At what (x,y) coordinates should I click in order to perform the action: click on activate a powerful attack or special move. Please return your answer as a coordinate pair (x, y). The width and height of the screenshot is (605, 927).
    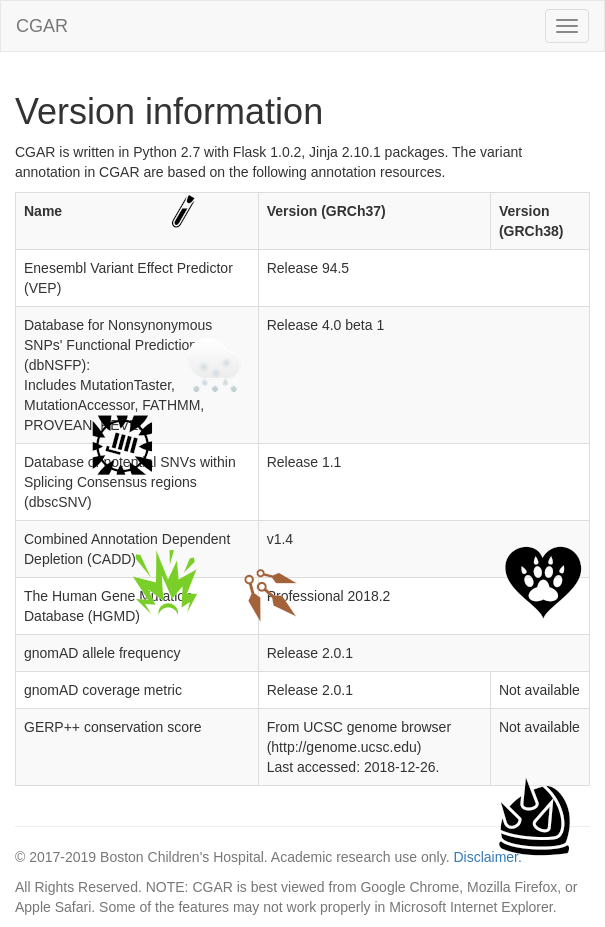
    Looking at the image, I should click on (122, 445).